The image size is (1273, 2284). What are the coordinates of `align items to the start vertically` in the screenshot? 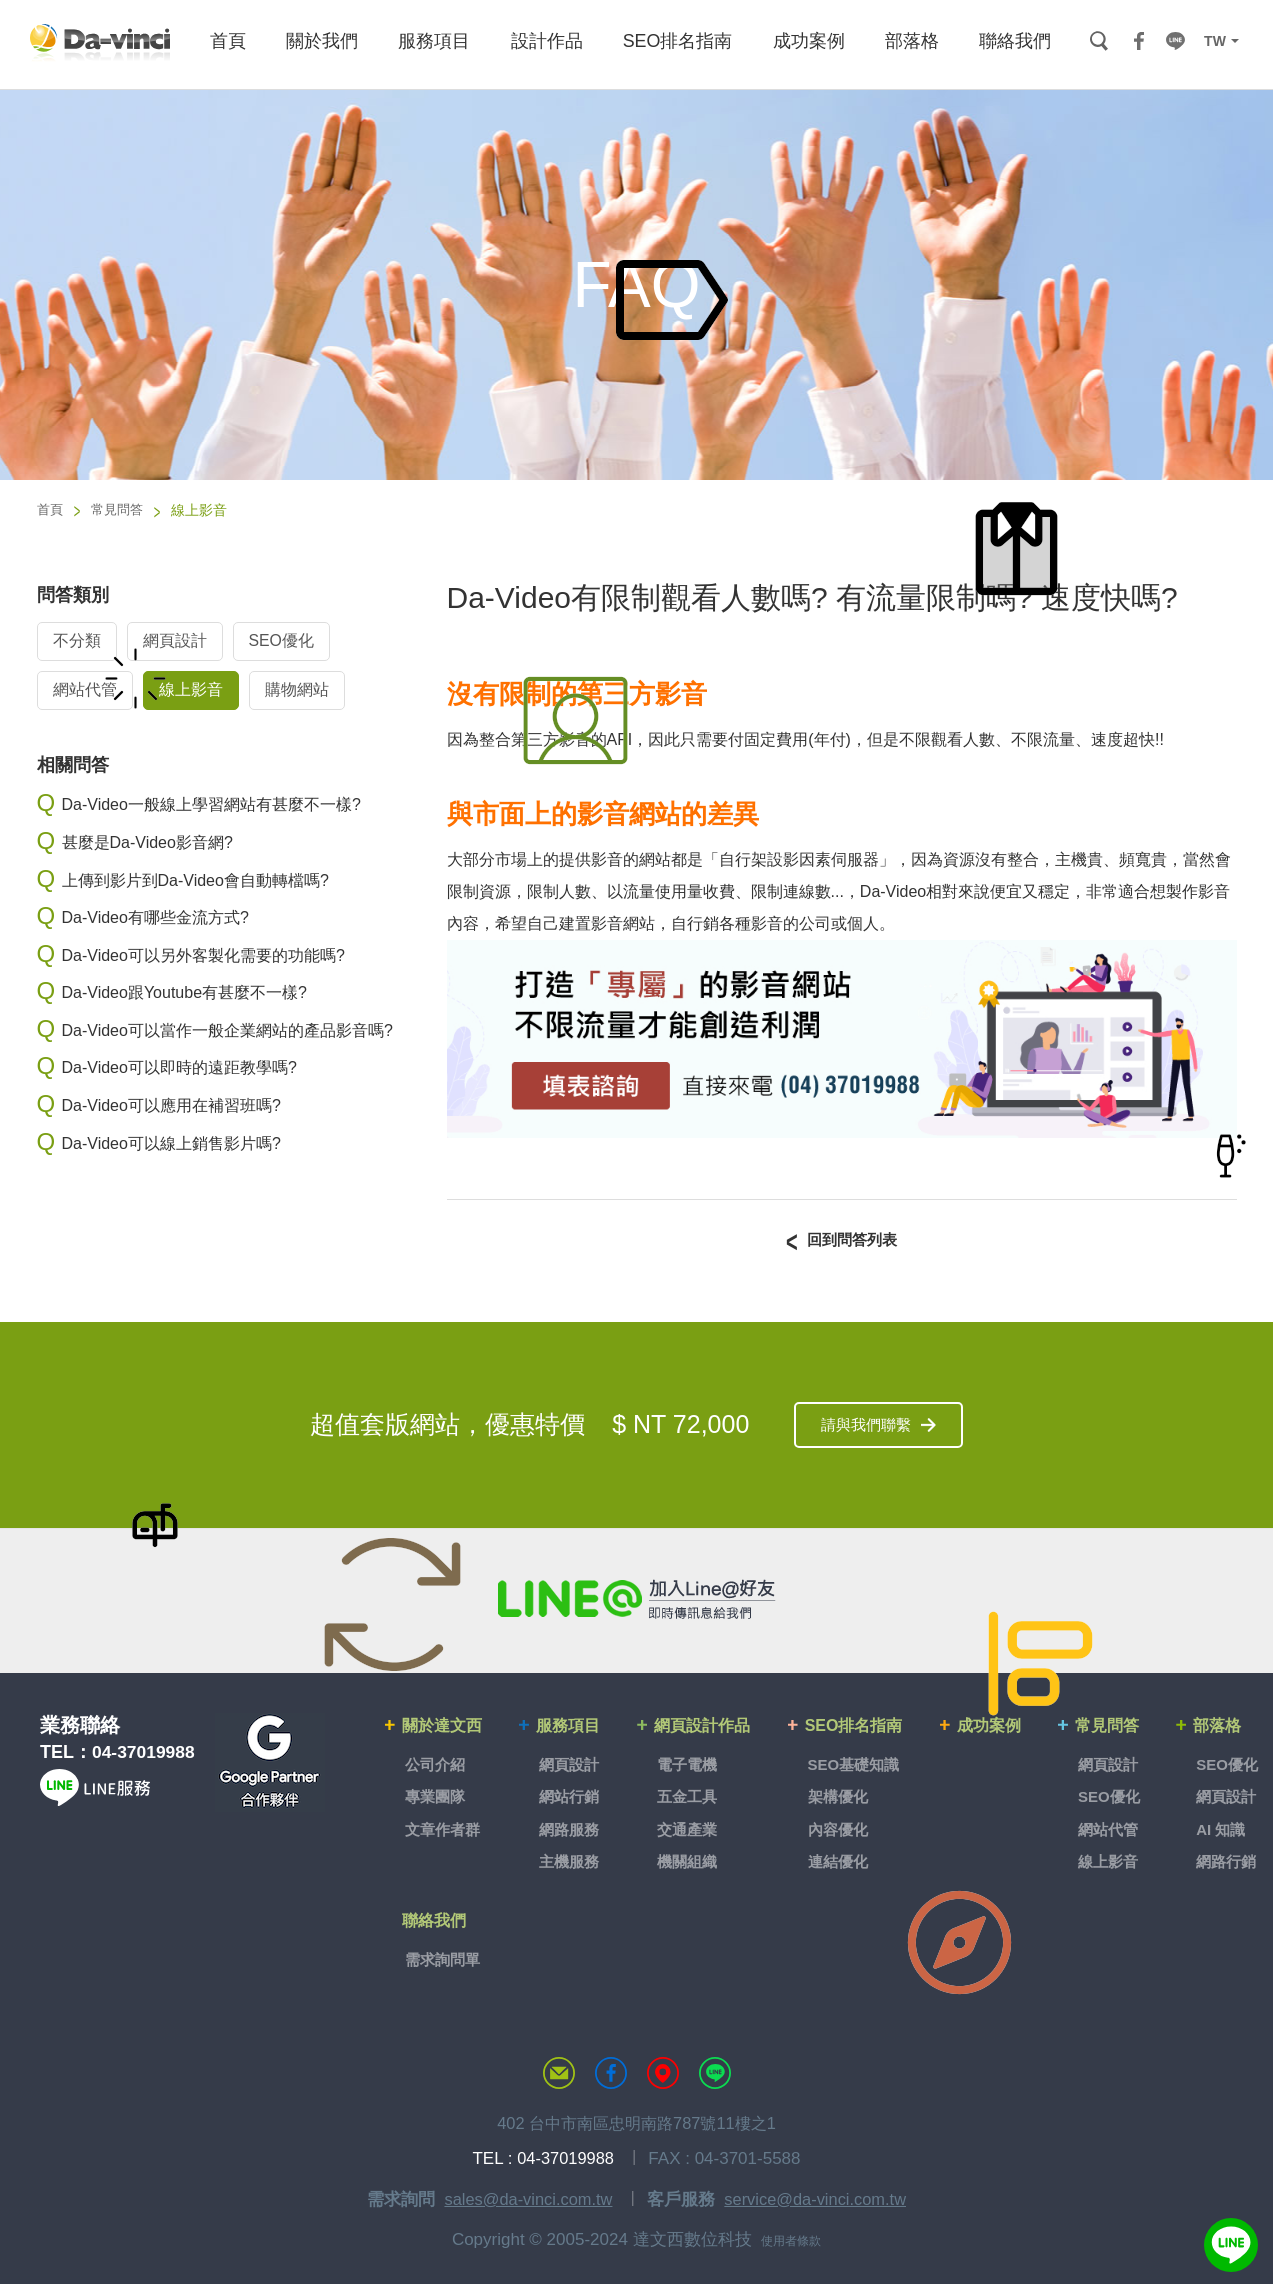 It's located at (1040, 1663).